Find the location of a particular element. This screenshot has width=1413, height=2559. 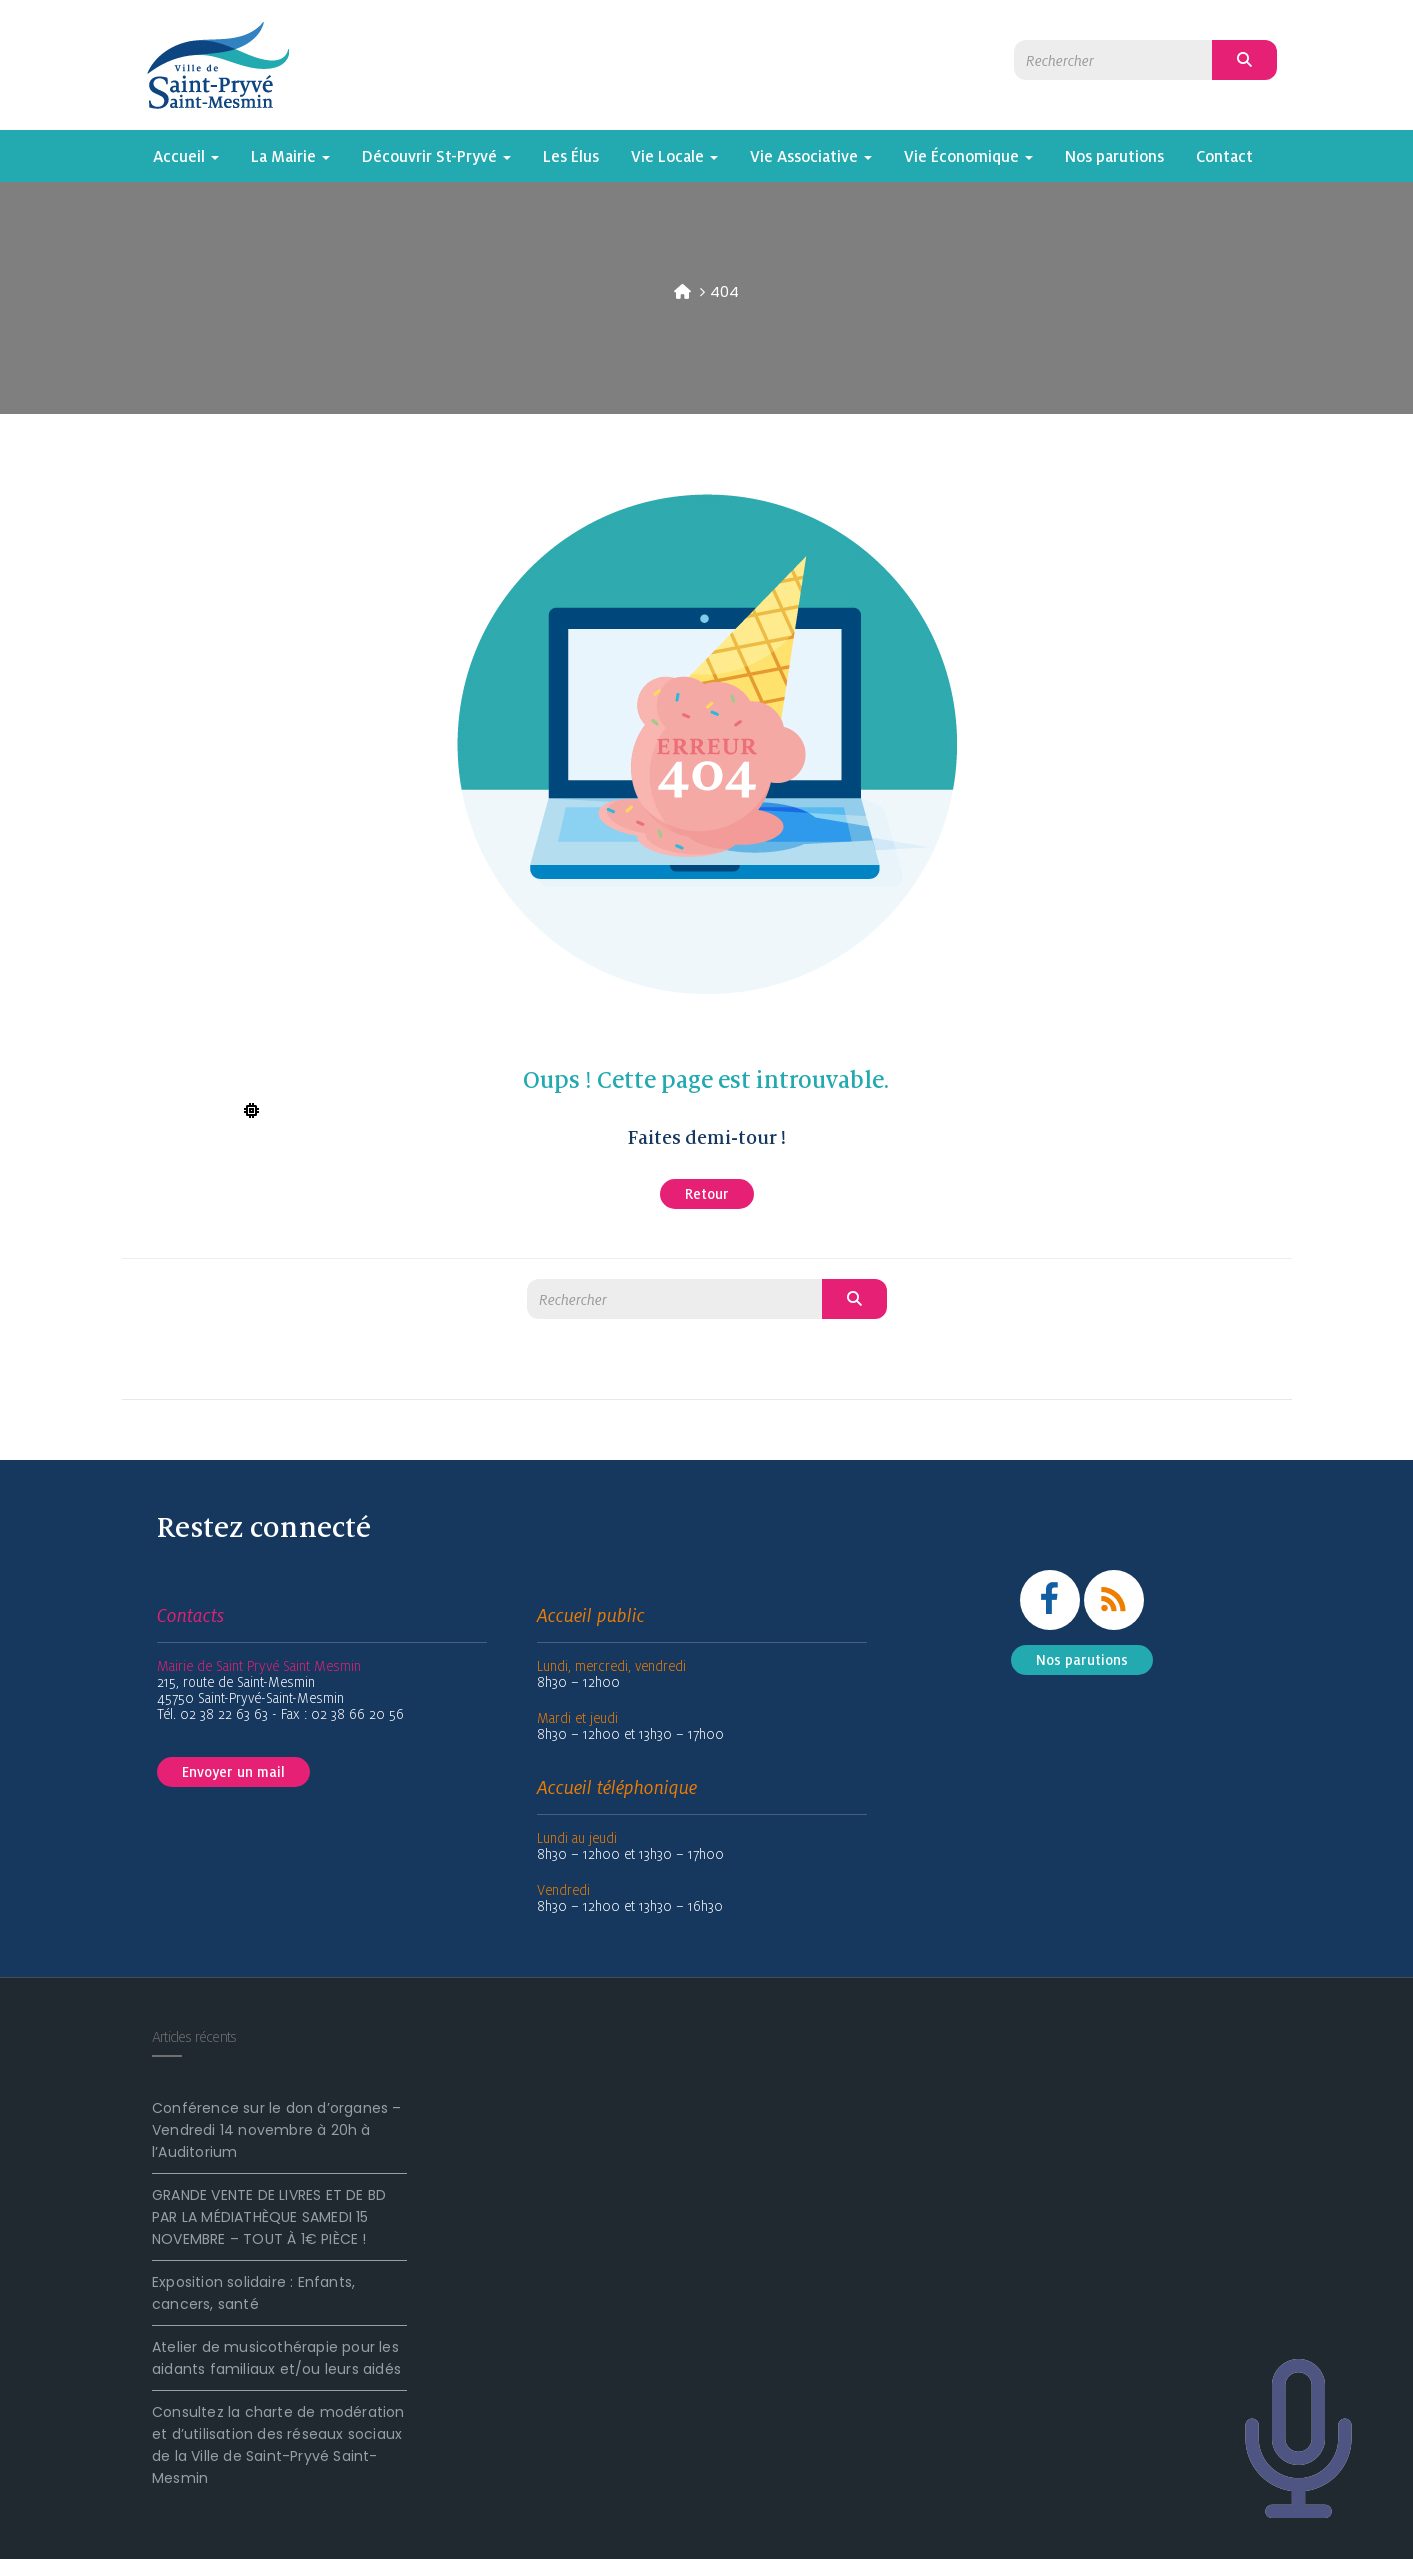

view device memory or storage info is located at coordinates (251, 1110).